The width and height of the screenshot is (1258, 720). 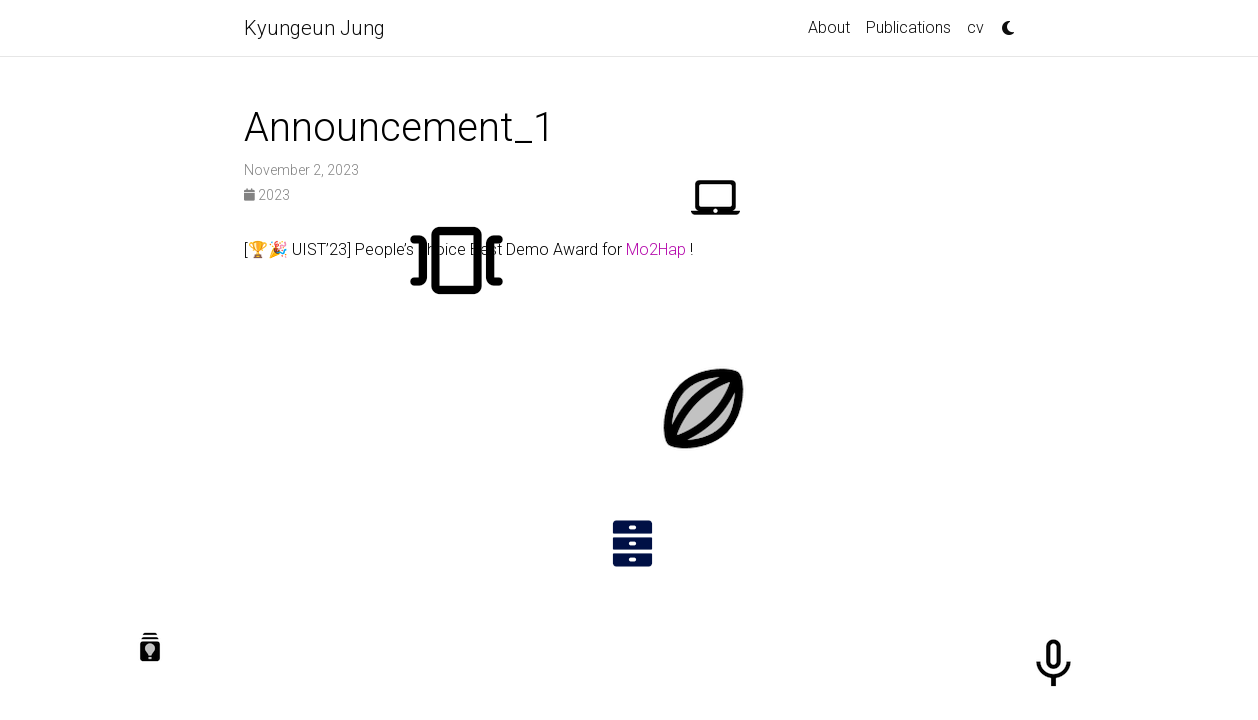 I want to click on access rugby sports content or scores, so click(x=703, y=408).